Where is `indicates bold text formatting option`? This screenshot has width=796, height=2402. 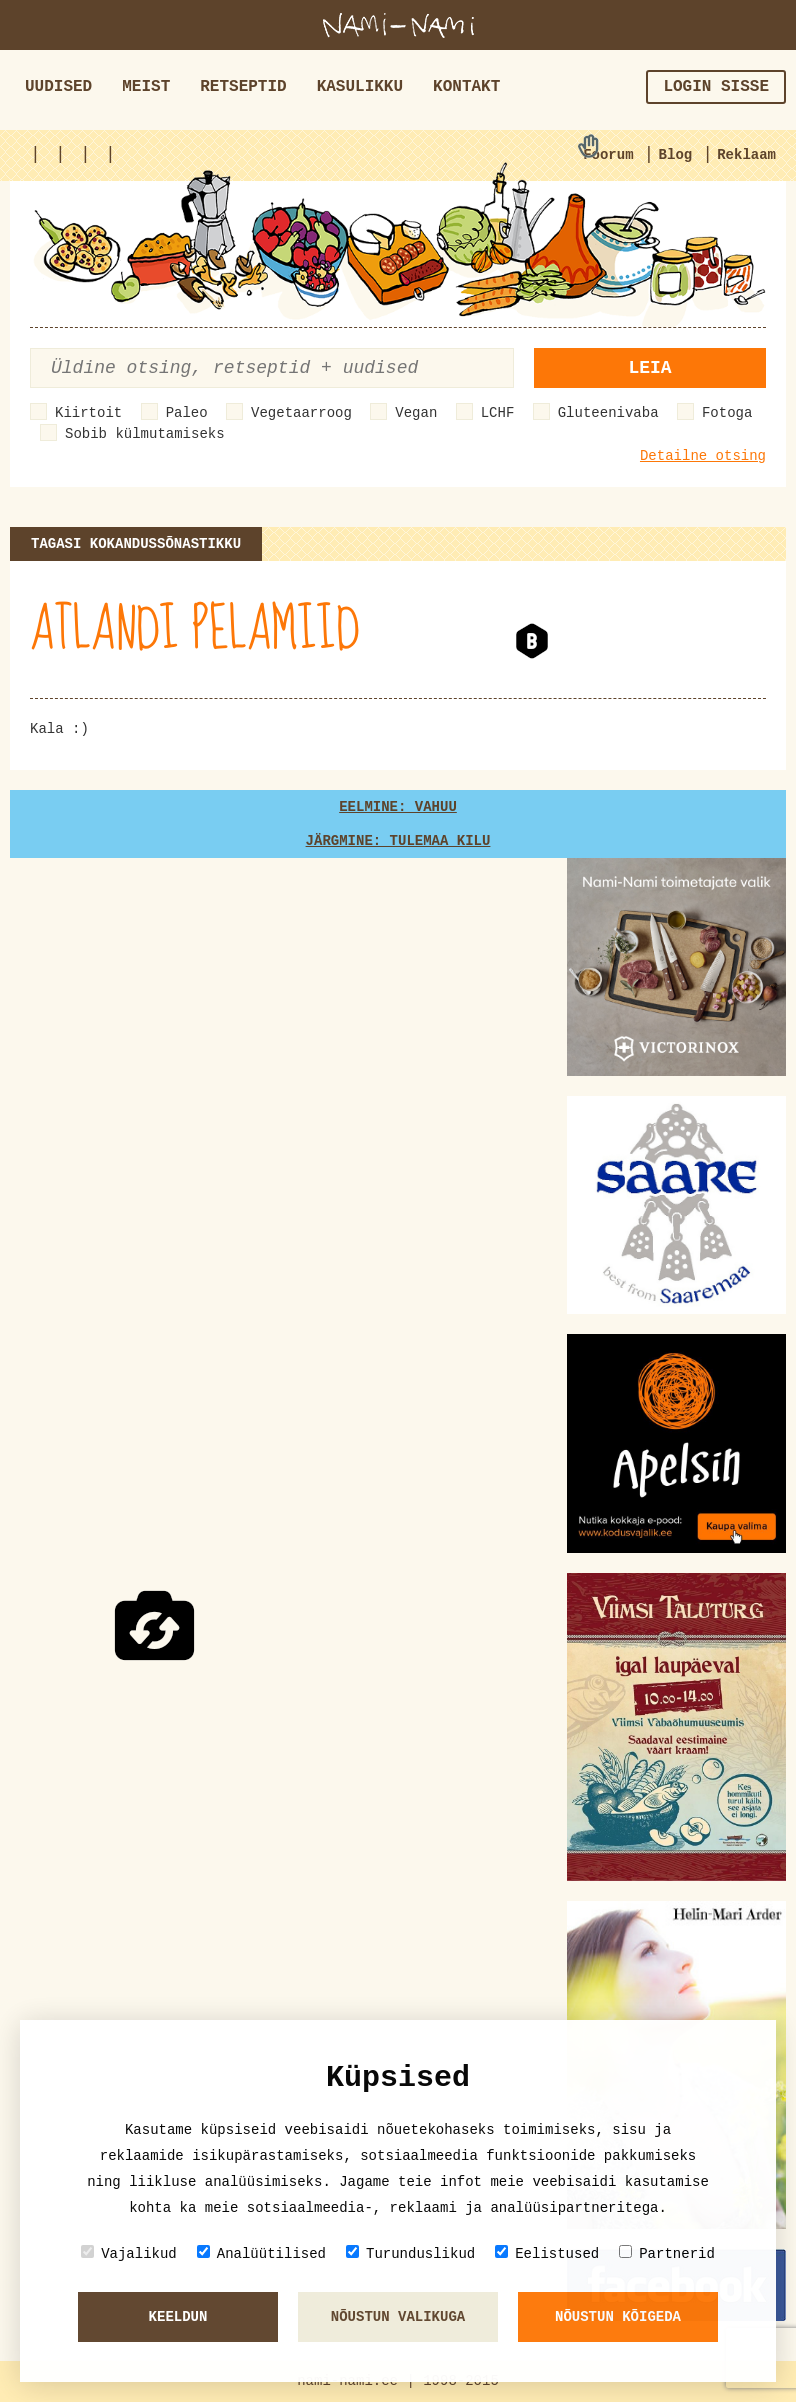 indicates bold text formatting option is located at coordinates (532, 641).